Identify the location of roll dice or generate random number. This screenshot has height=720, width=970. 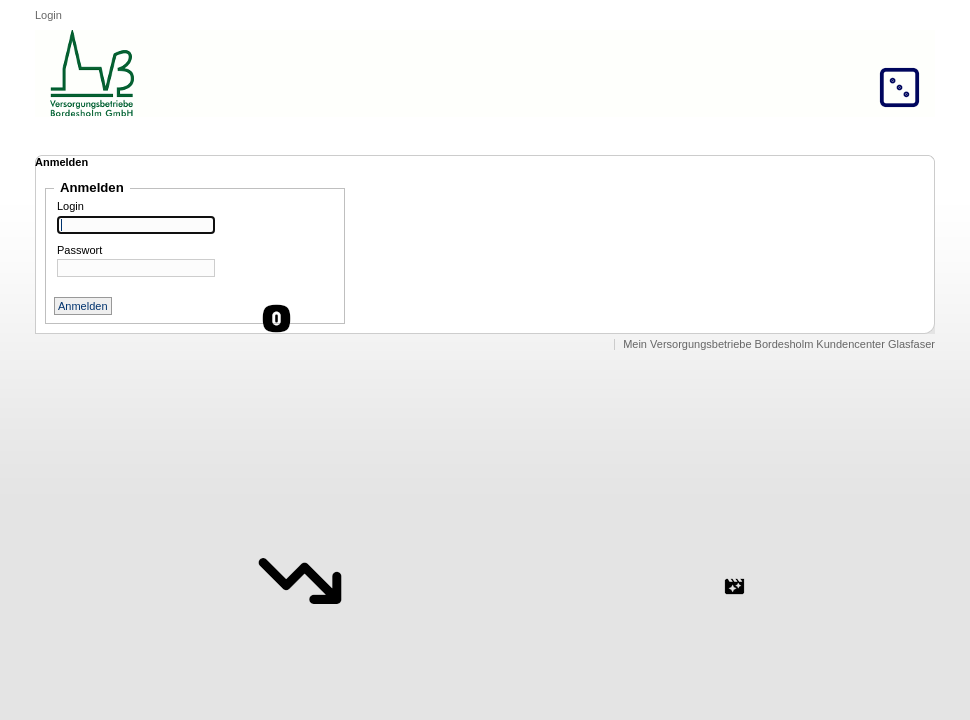
(899, 87).